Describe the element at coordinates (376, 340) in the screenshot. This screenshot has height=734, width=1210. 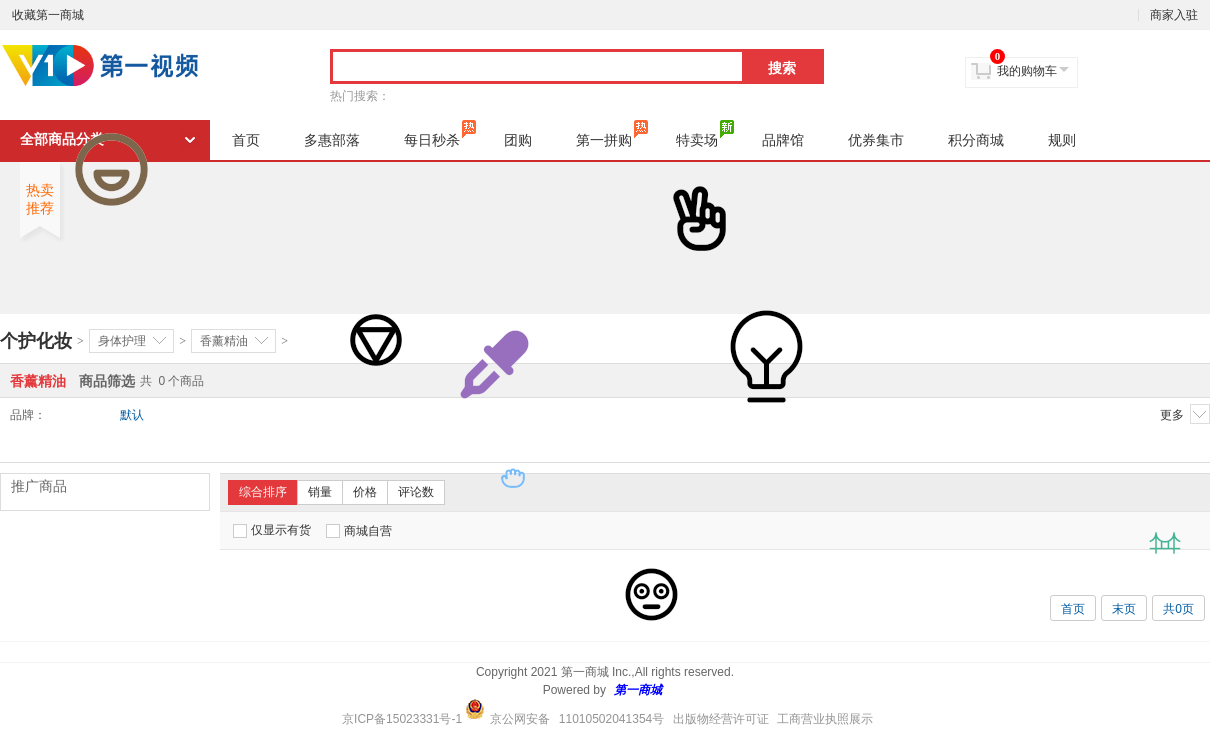
I see `geometric shape or design element` at that location.